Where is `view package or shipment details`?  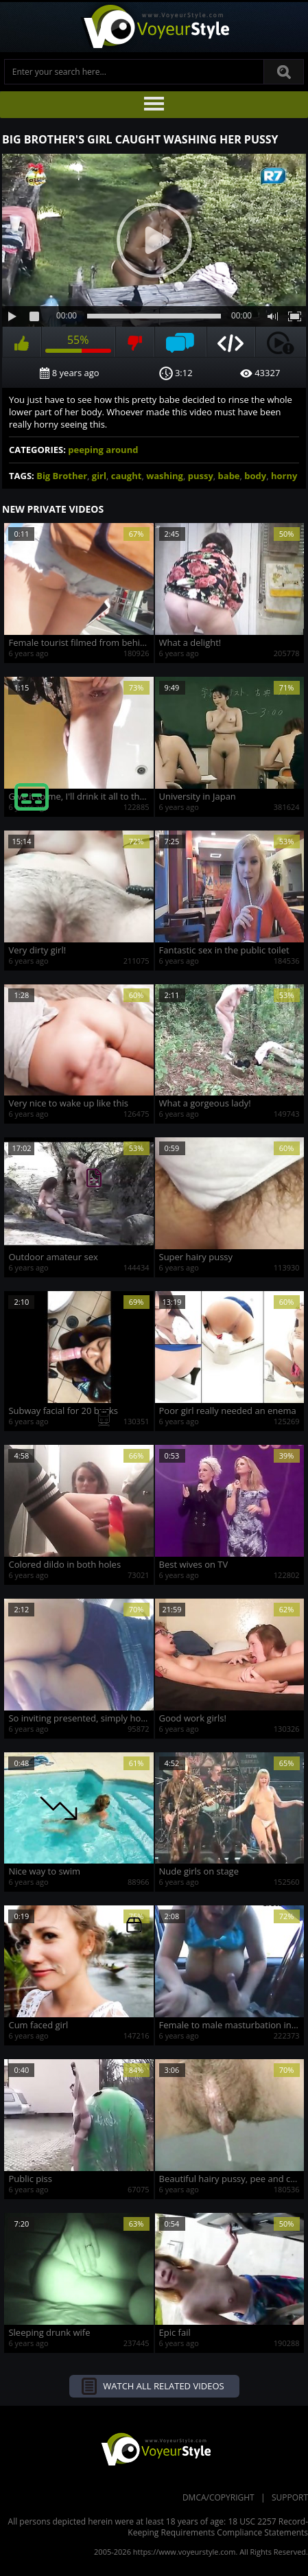
view package or shipment details is located at coordinates (134, 1925).